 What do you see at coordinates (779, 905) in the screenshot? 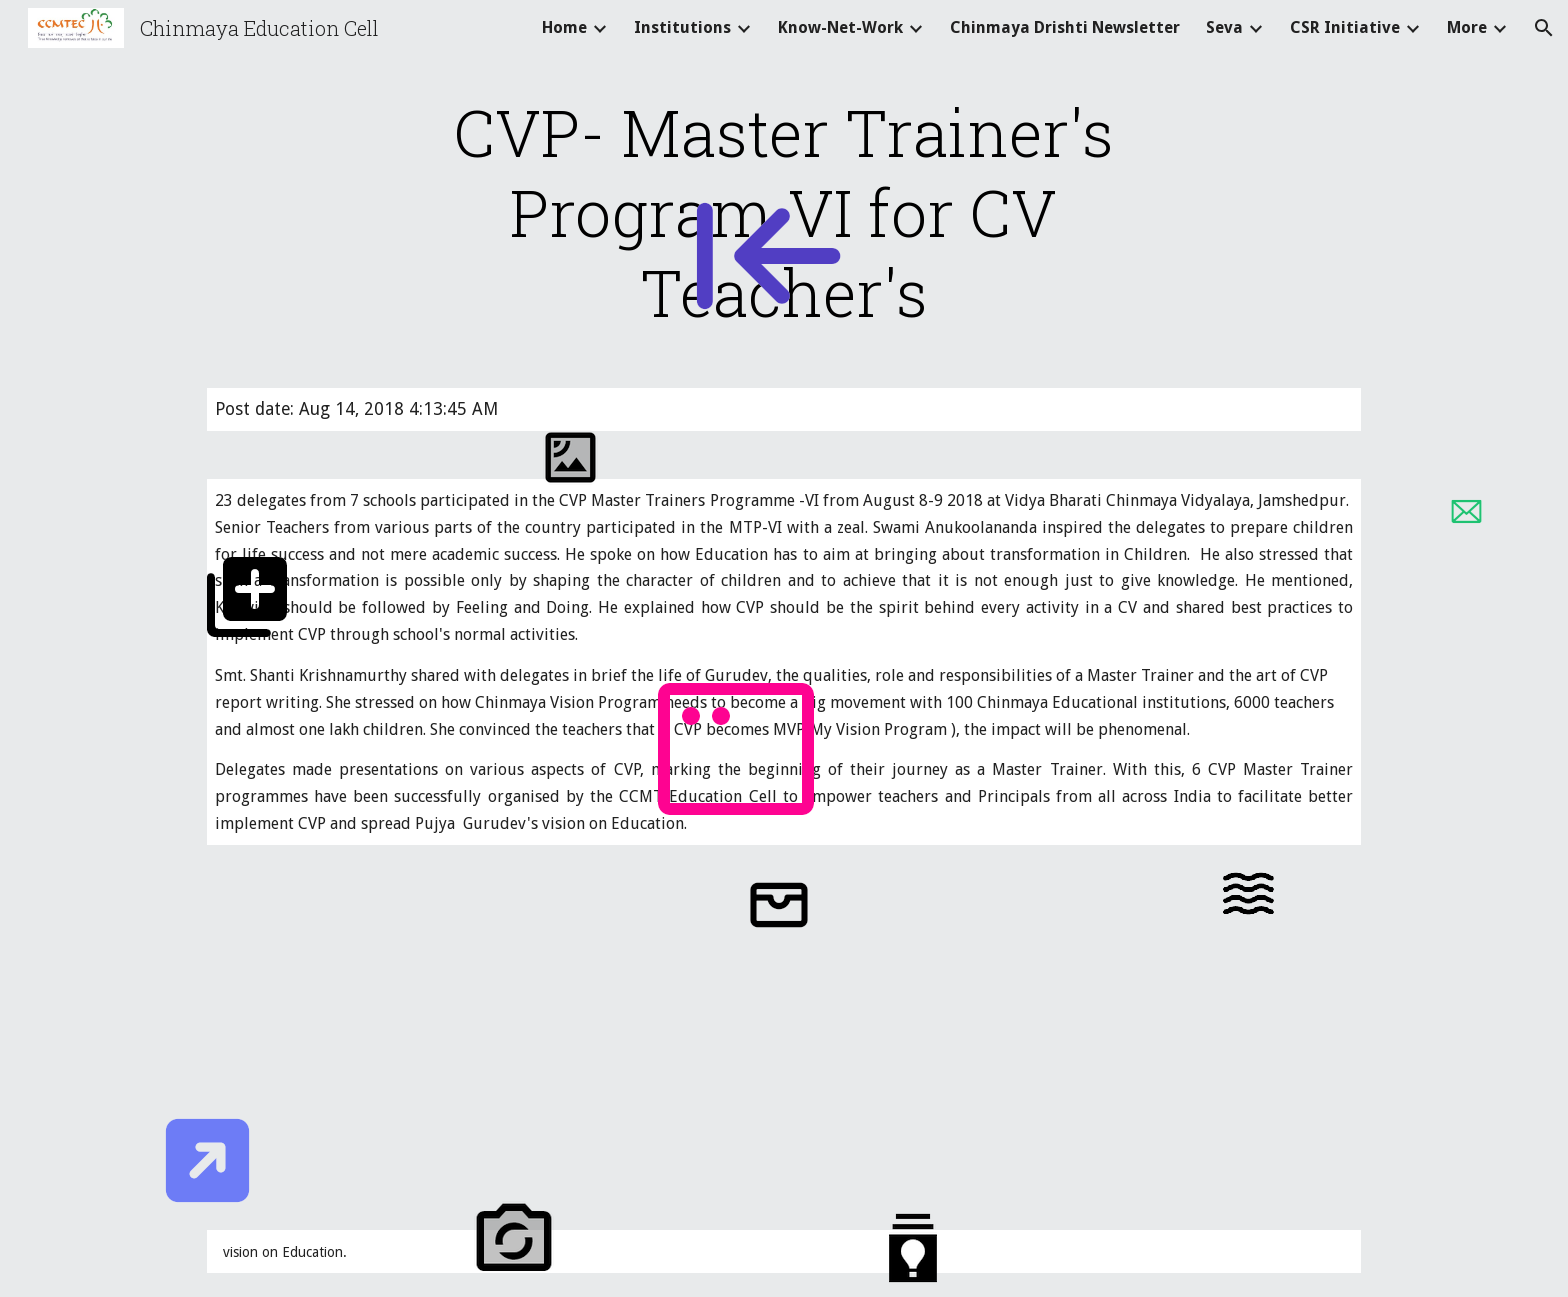
I see `access your wallet or saved payment methods` at bounding box center [779, 905].